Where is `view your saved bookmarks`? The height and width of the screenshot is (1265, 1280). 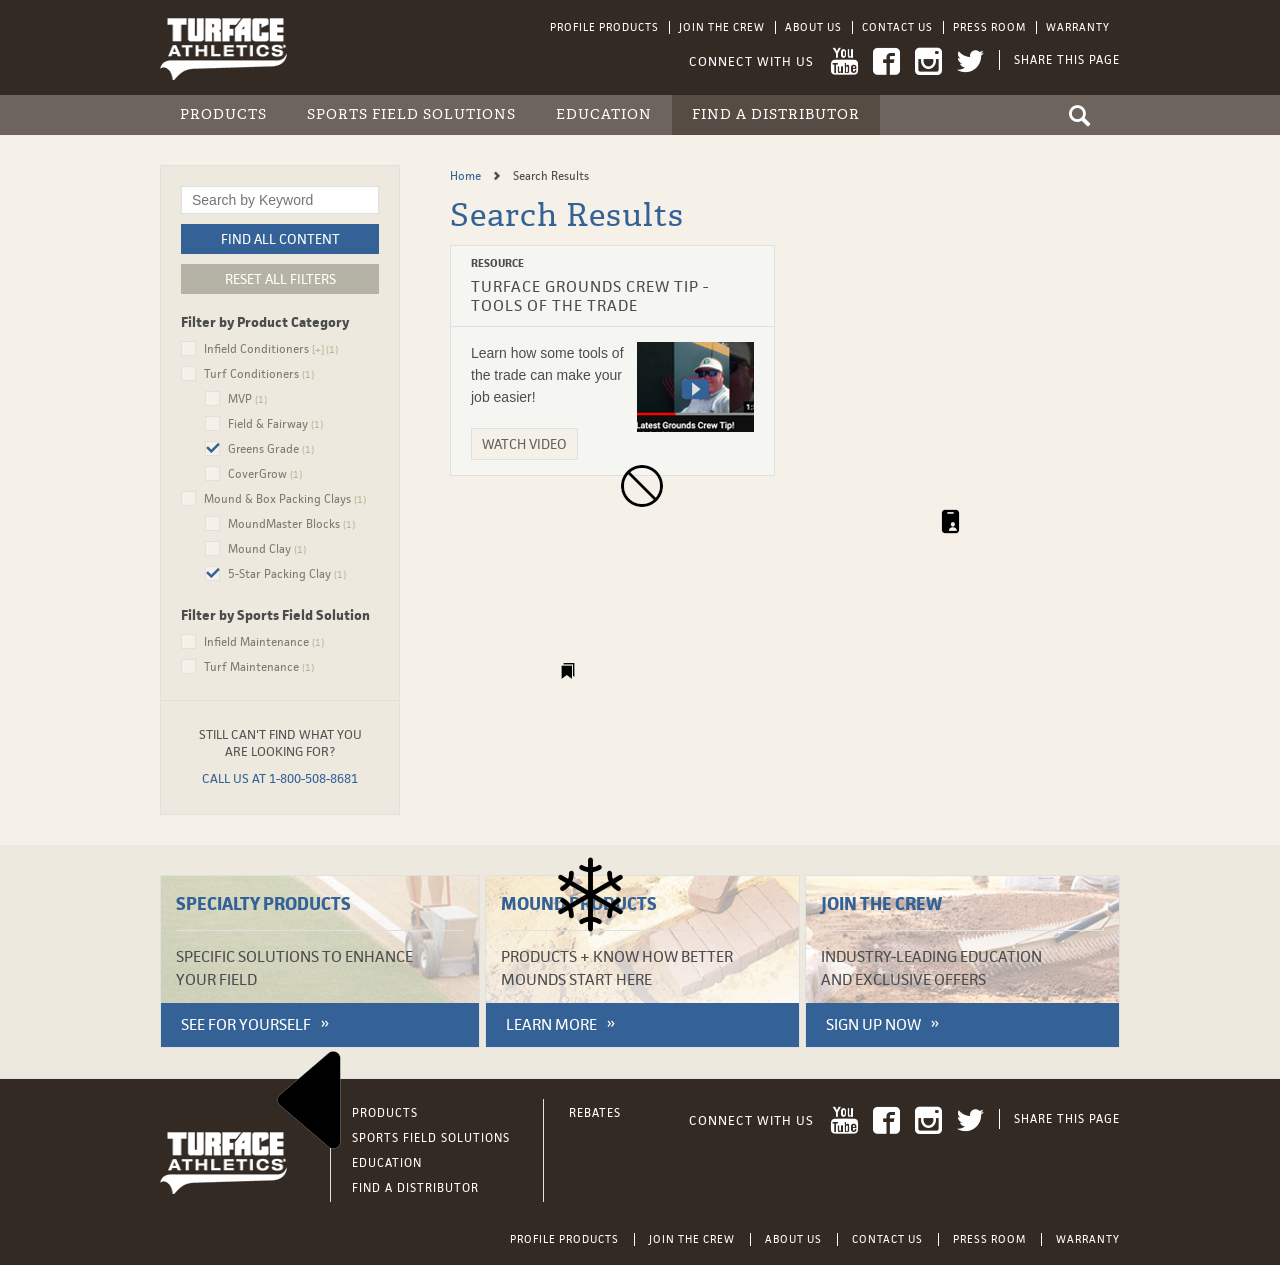 view your saved bookmarks is located at coordinates (568, 671).